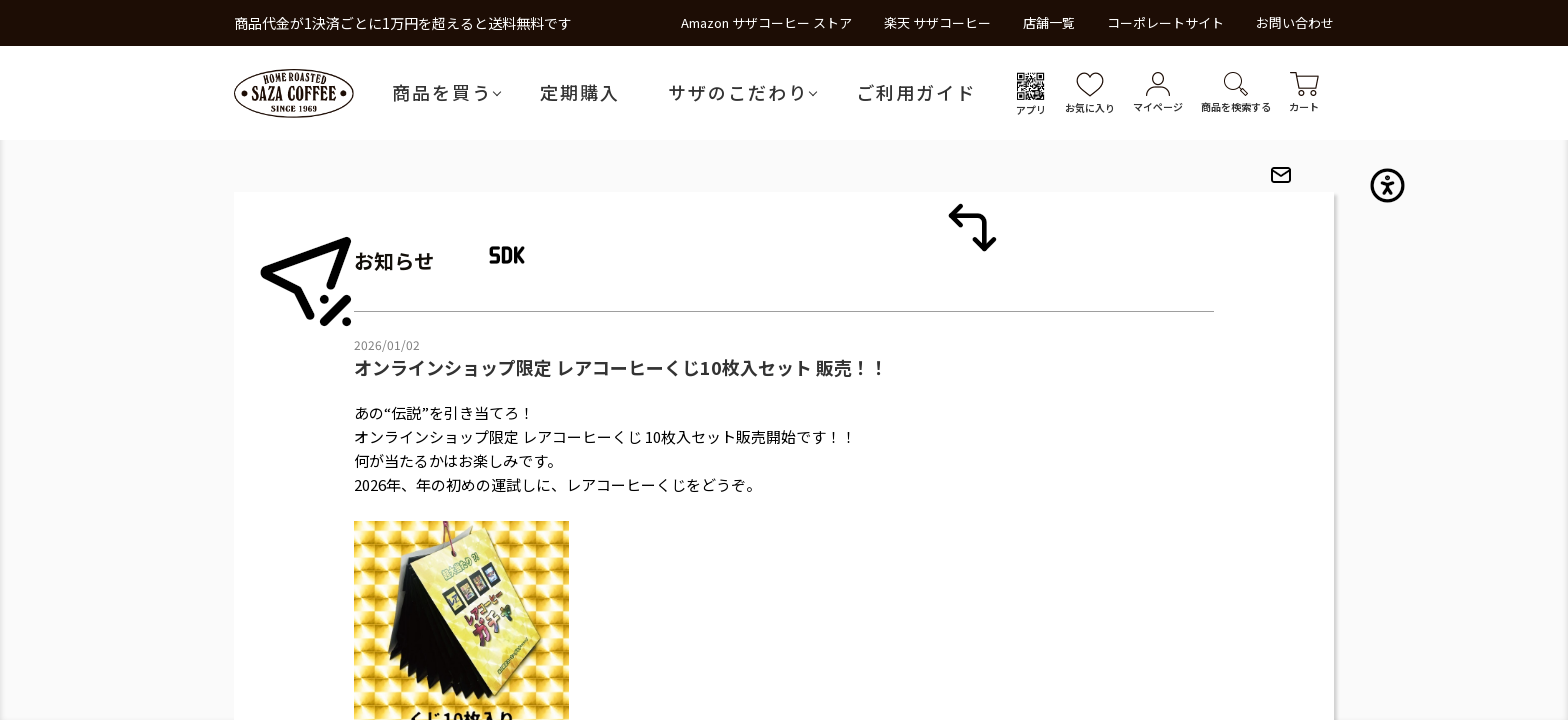 The image size is (1568, 720). I want to click on access software development kit resources, so click(507, 255).